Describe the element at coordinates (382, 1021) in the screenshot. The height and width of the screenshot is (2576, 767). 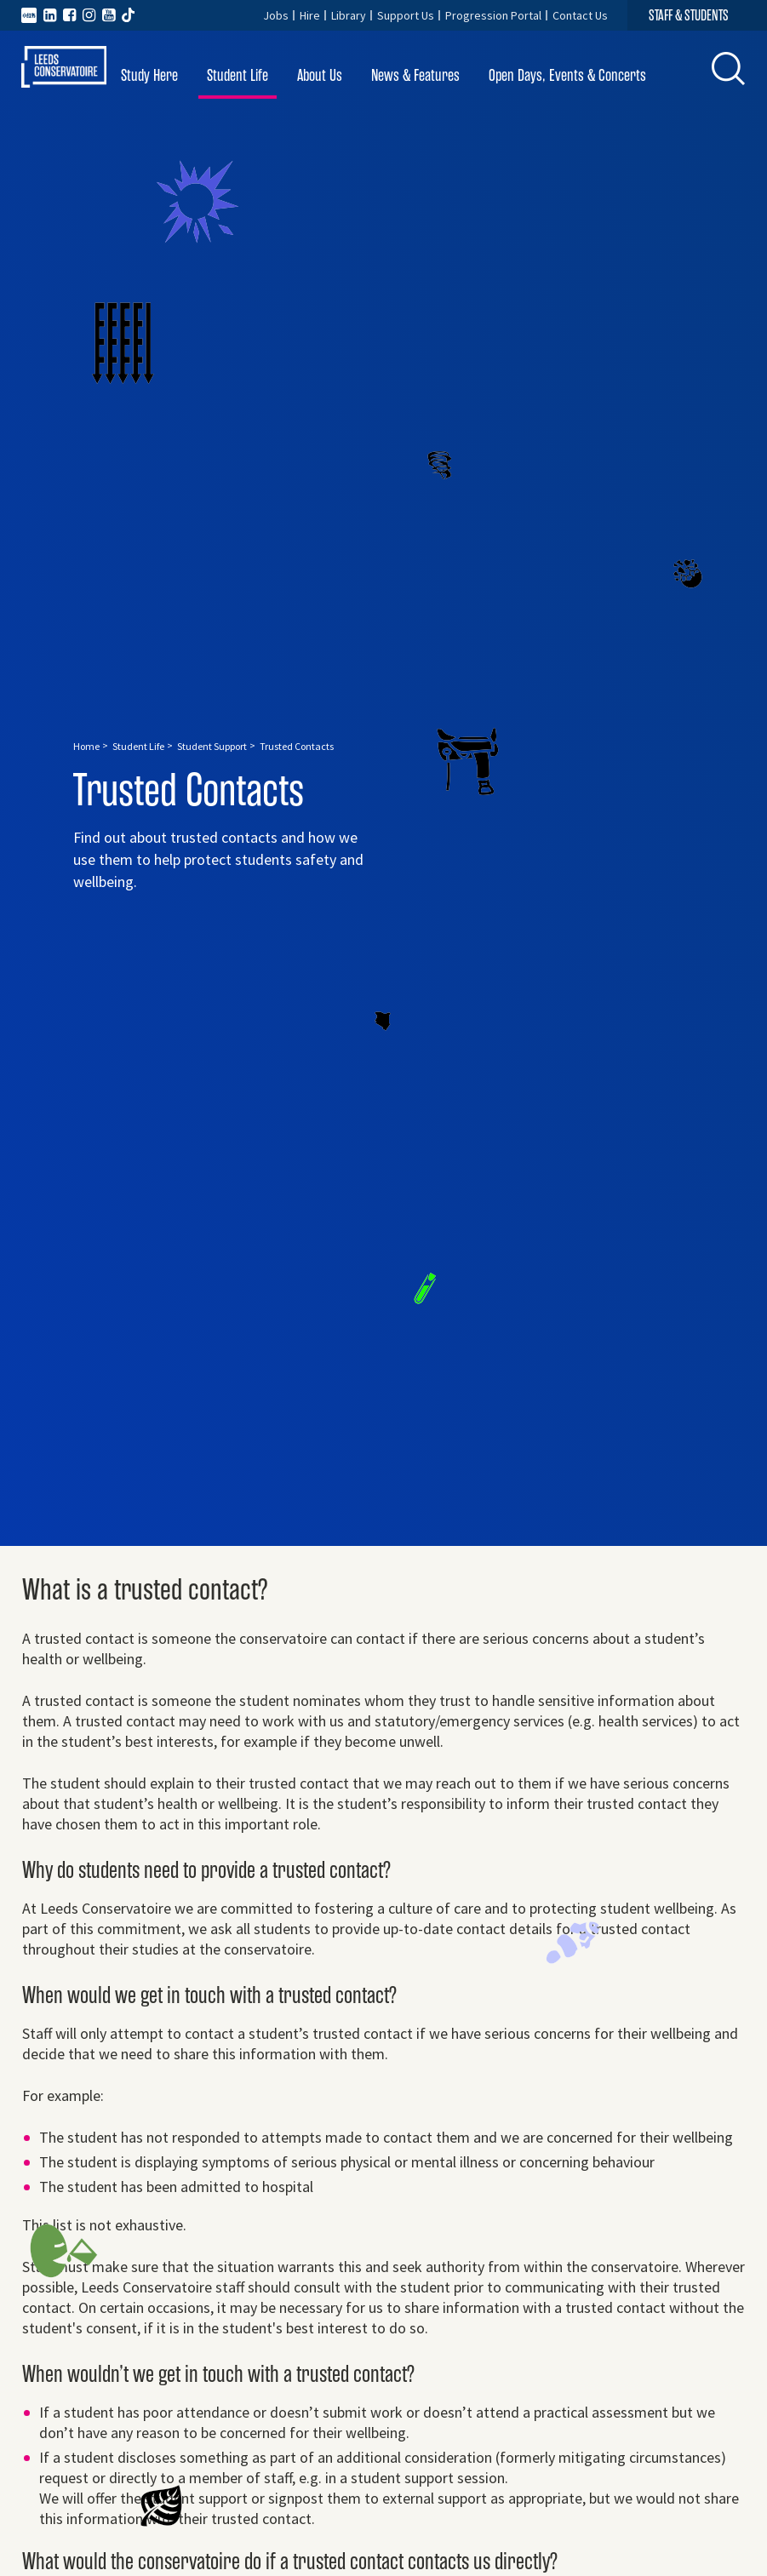
I see `select Kenya as your country or region` at that location.